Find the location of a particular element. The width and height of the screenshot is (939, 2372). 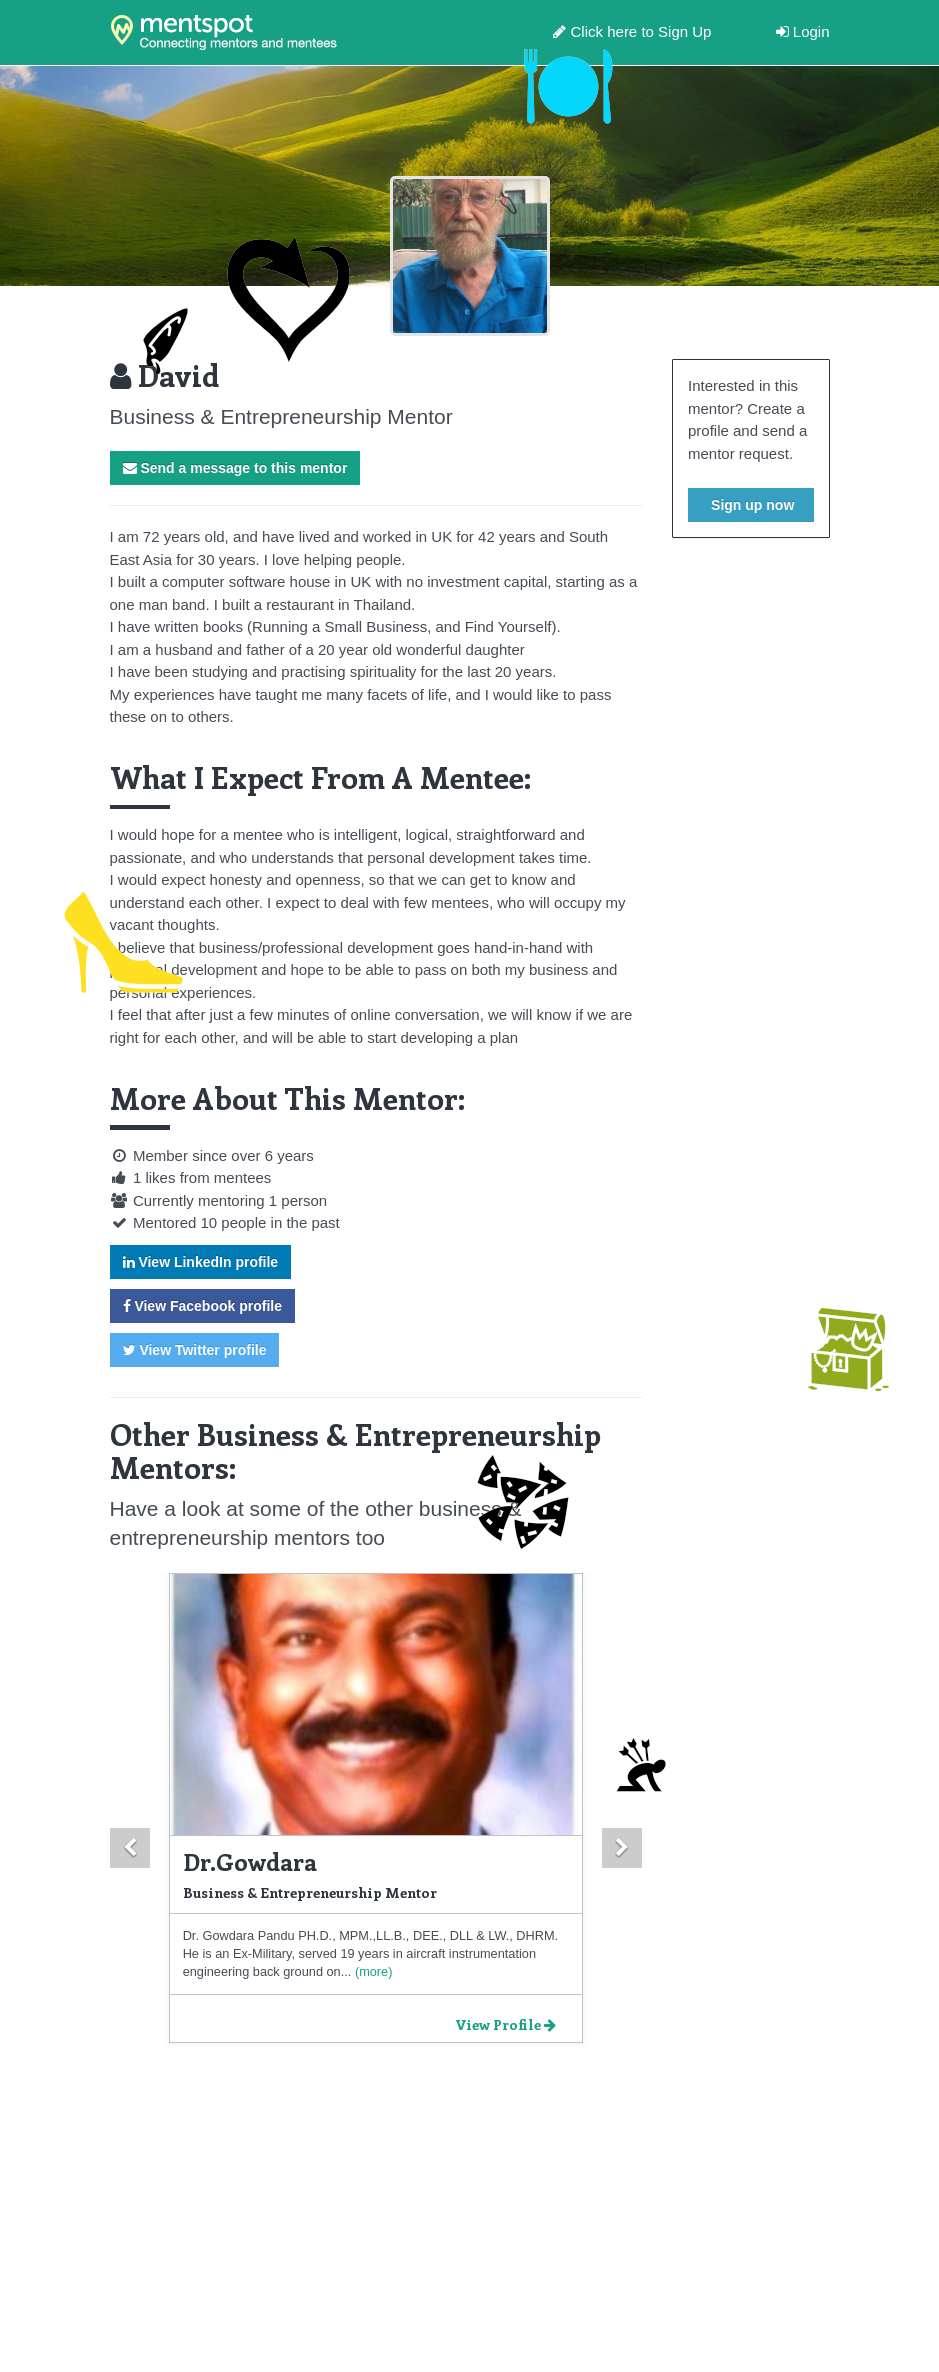

access self-care or wellness features is located at coordinates (289, 299).